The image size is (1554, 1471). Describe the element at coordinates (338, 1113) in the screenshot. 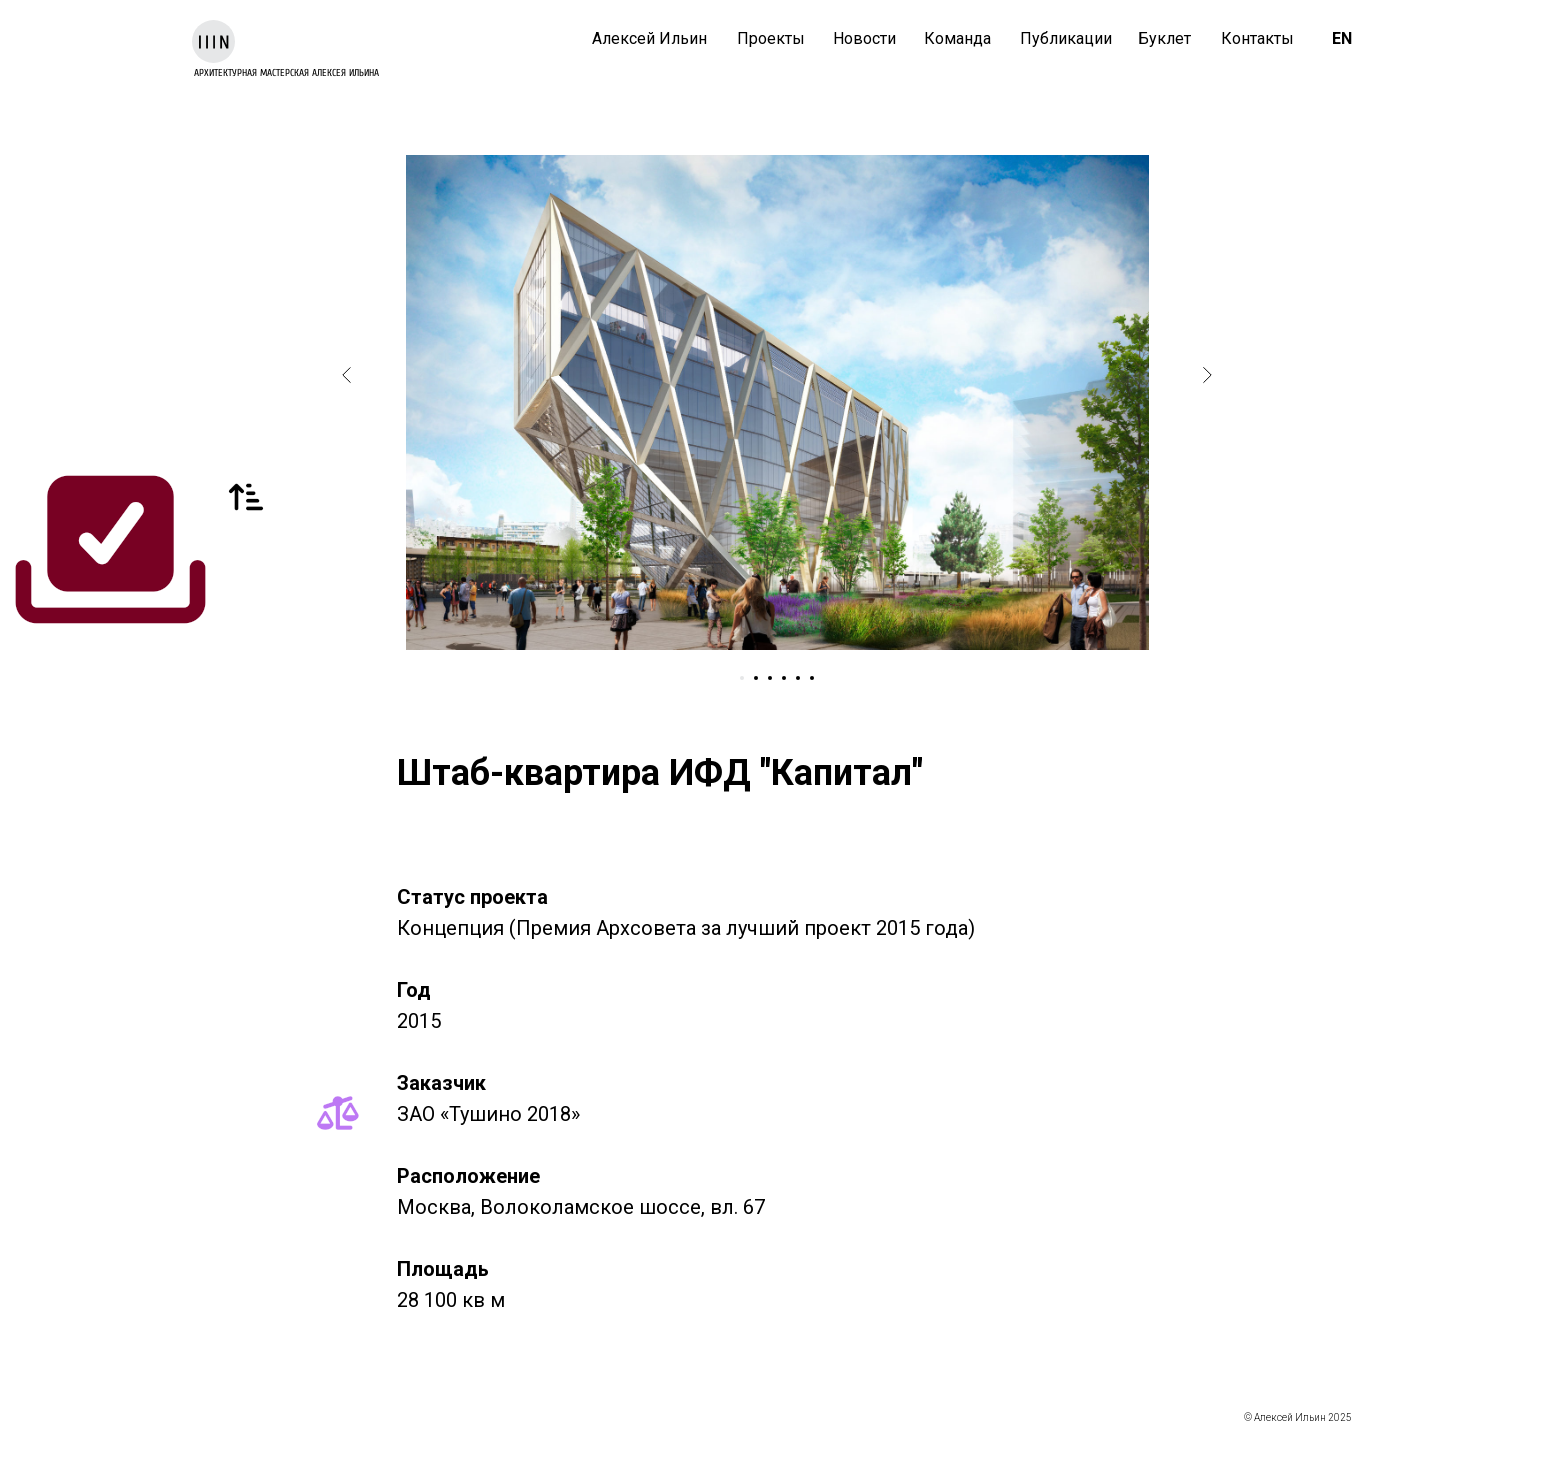

I see `indicates an imbalanced or unequal comparison` at that location.